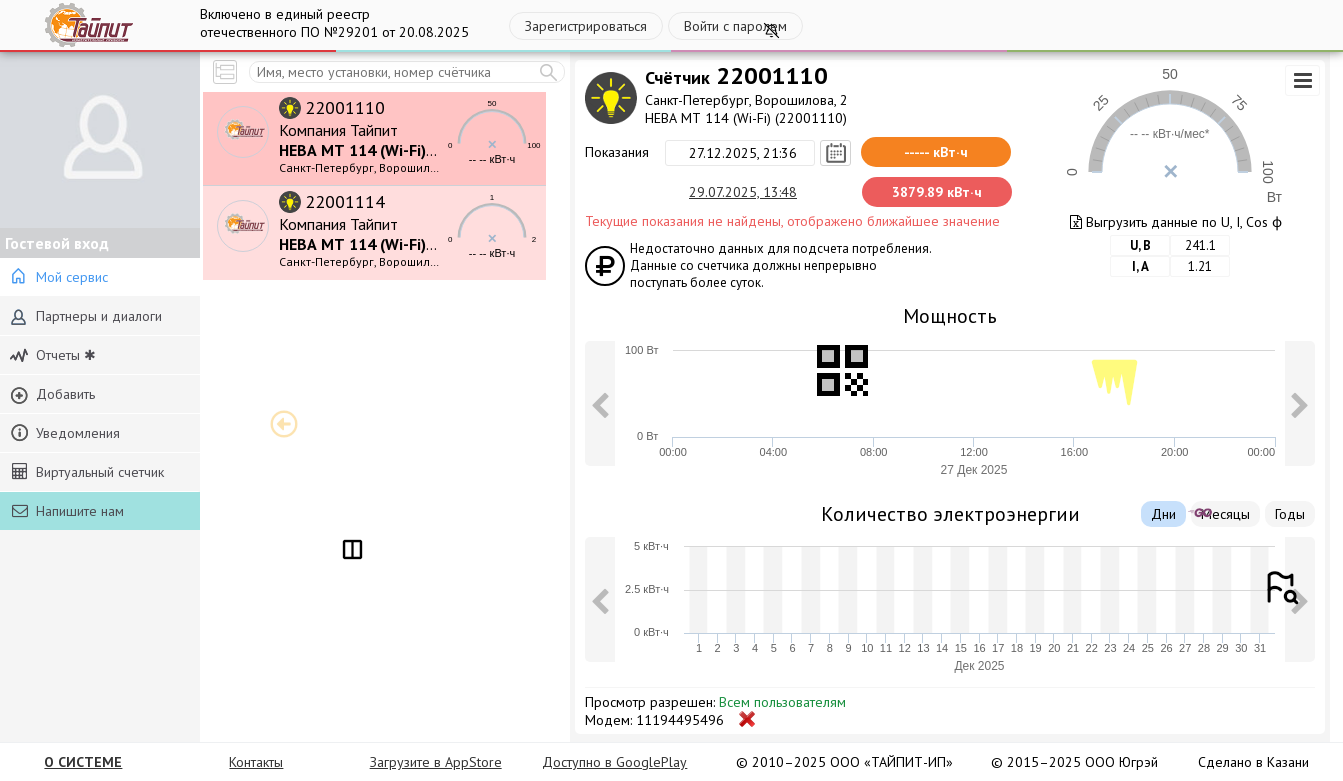  Describe the element at coordinates (1280, 586) in the screenshot. I see `search flagged items` at that location.